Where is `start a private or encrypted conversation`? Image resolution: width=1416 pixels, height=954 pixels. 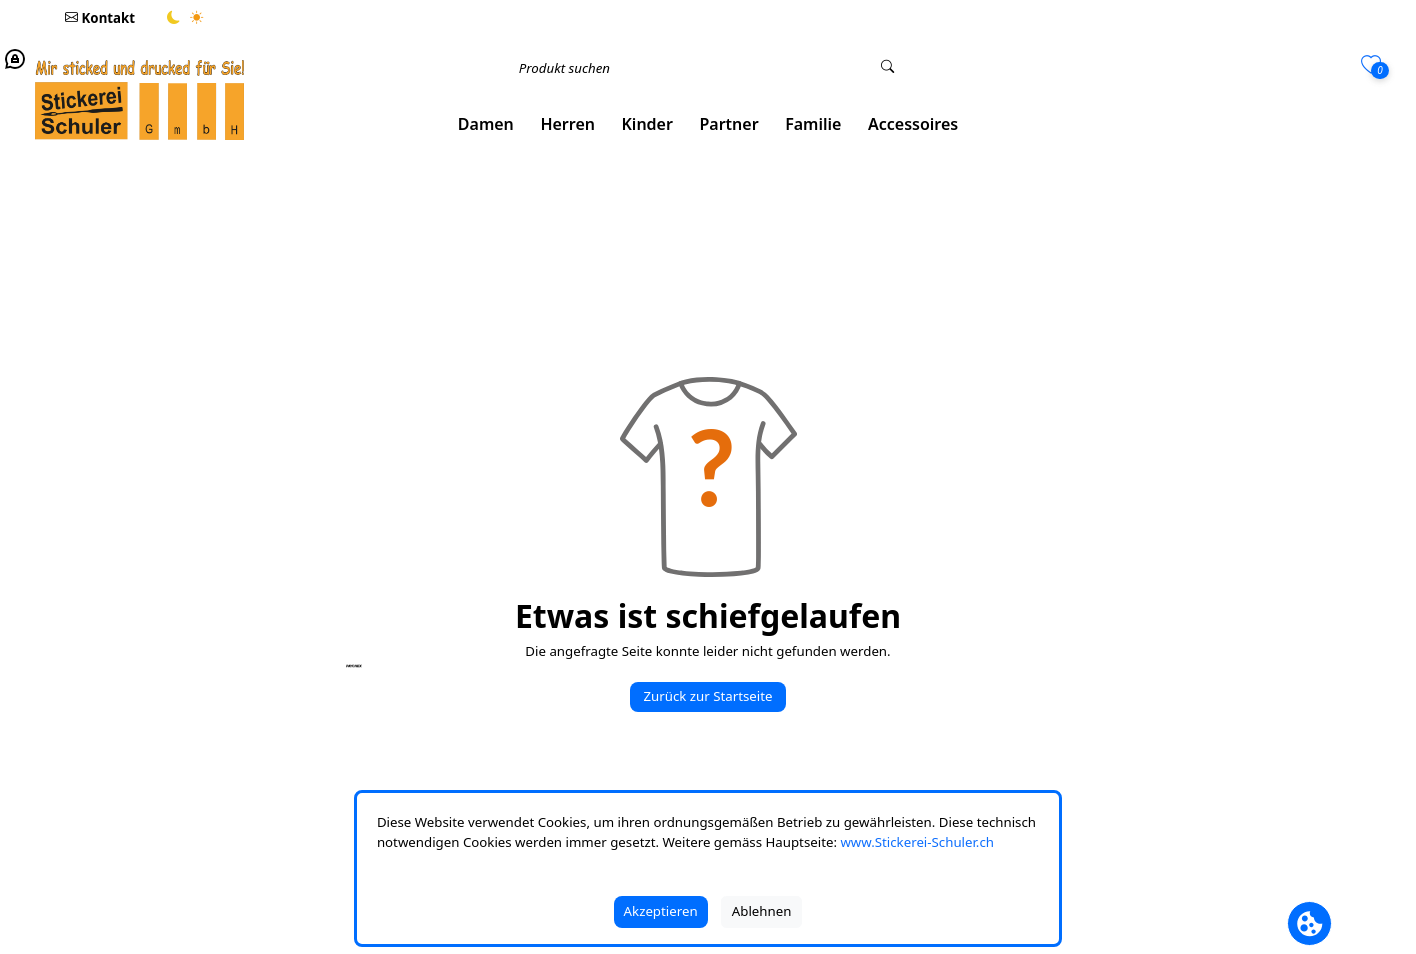
start a private or encrypted conversation is located at coordinates (15, 59).